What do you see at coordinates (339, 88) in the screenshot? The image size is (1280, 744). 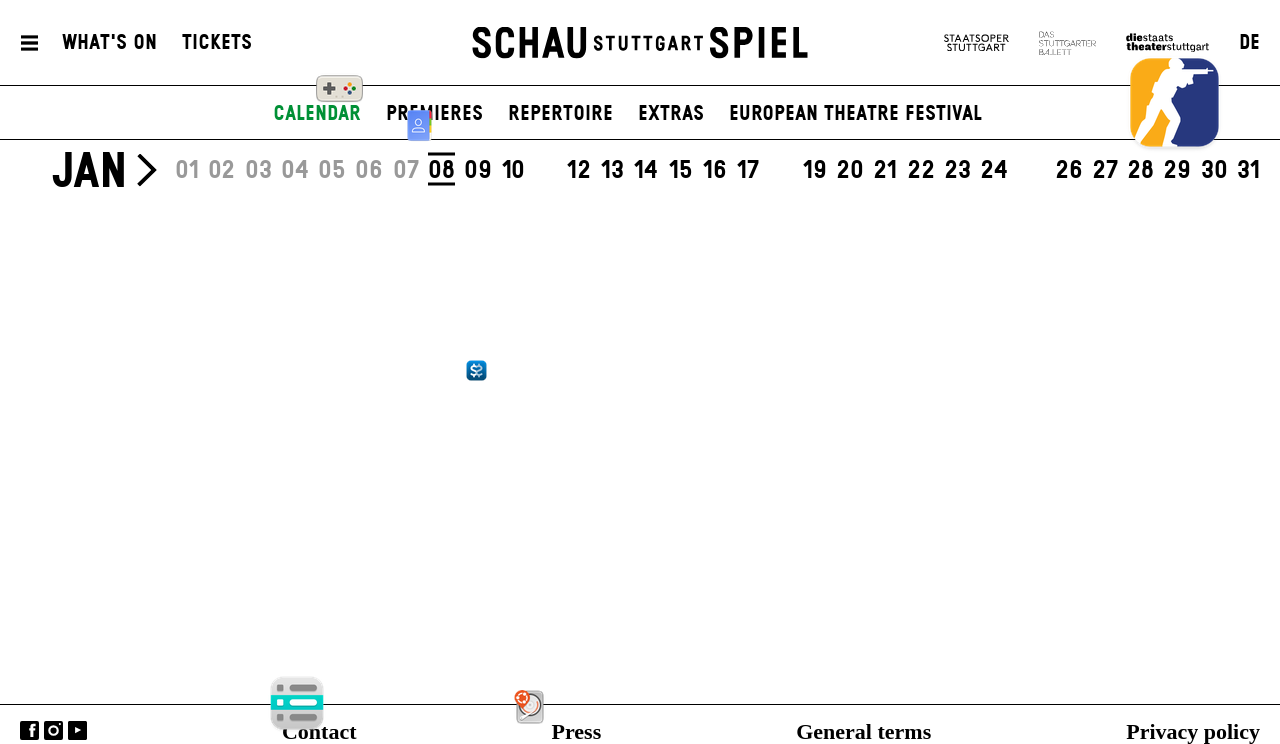 I see `game controller input device` at bounding box center [339, 88].